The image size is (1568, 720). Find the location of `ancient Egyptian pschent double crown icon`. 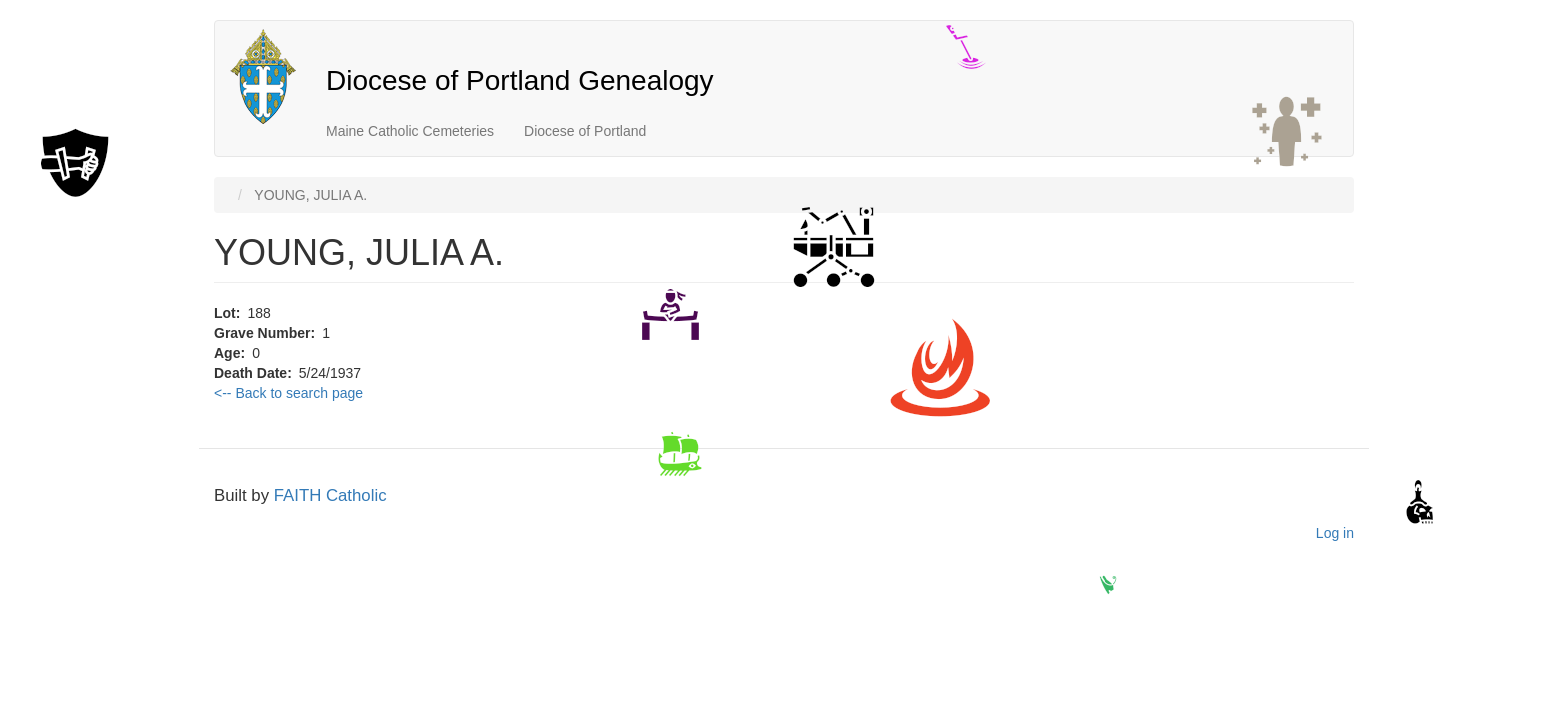

ancient Egyptian pschent double crown icon is located at coordinates (1108, 585).